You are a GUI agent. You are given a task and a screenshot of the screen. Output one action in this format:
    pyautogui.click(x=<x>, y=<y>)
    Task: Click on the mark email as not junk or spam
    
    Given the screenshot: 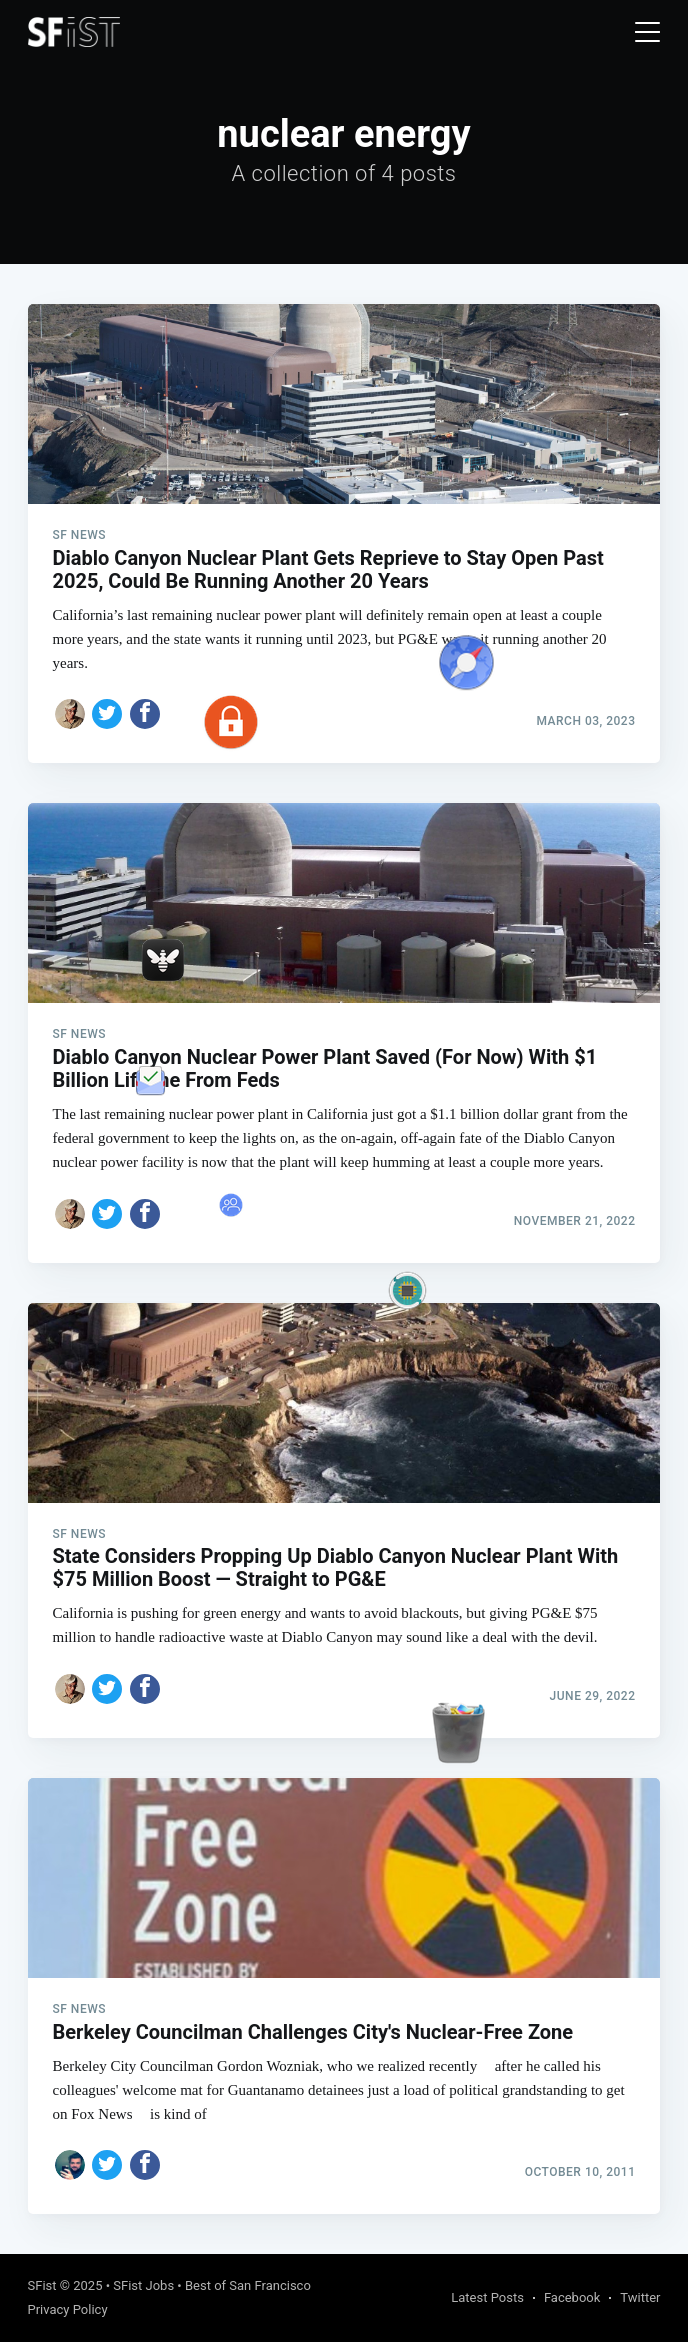 What is the action you would take?
    pyautogui.click(x=150, y=1081)
    